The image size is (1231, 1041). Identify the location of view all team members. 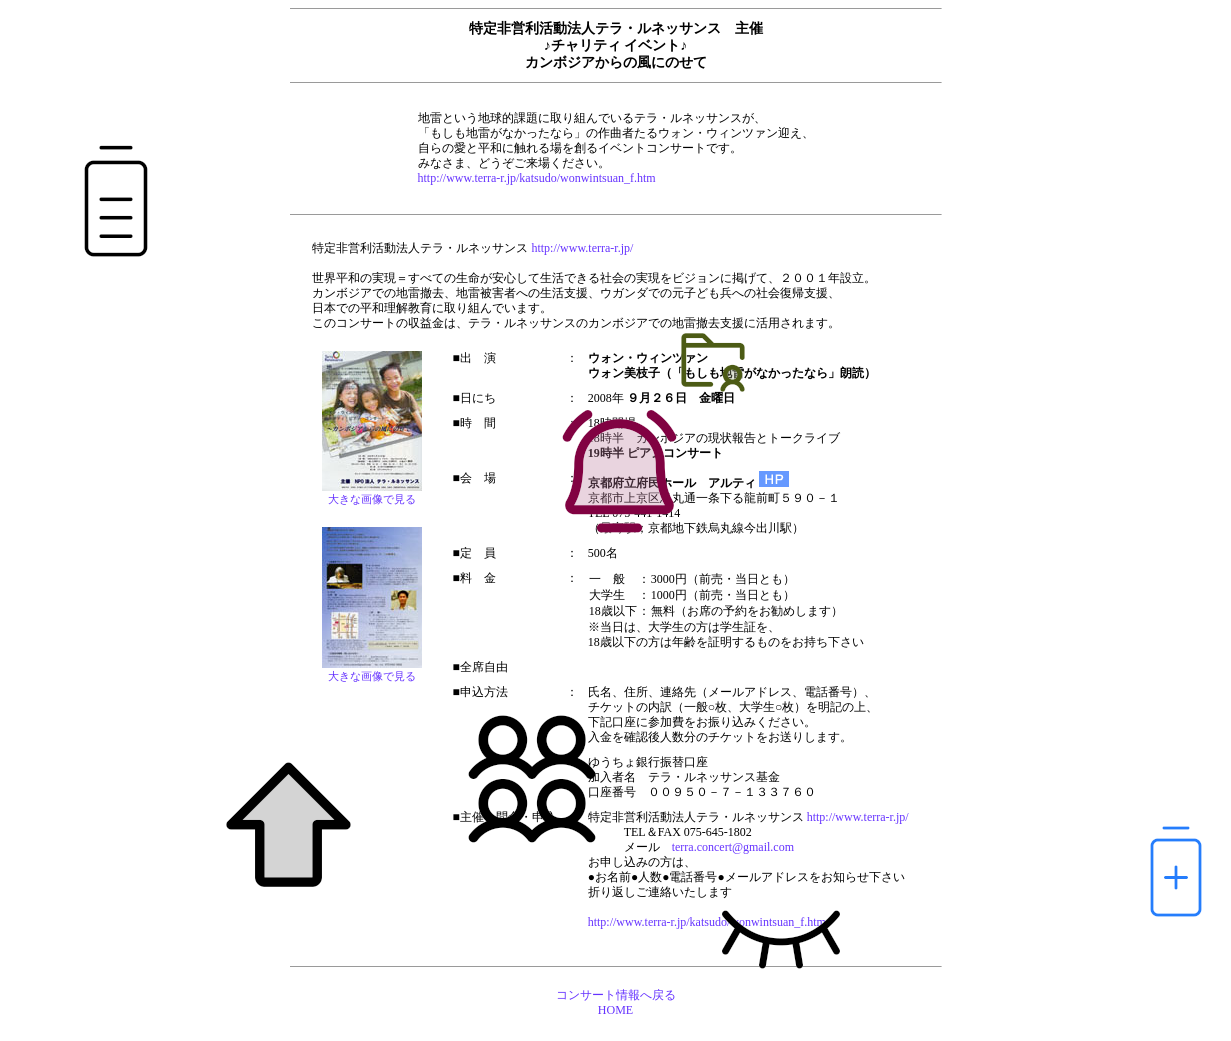
(532, 779).